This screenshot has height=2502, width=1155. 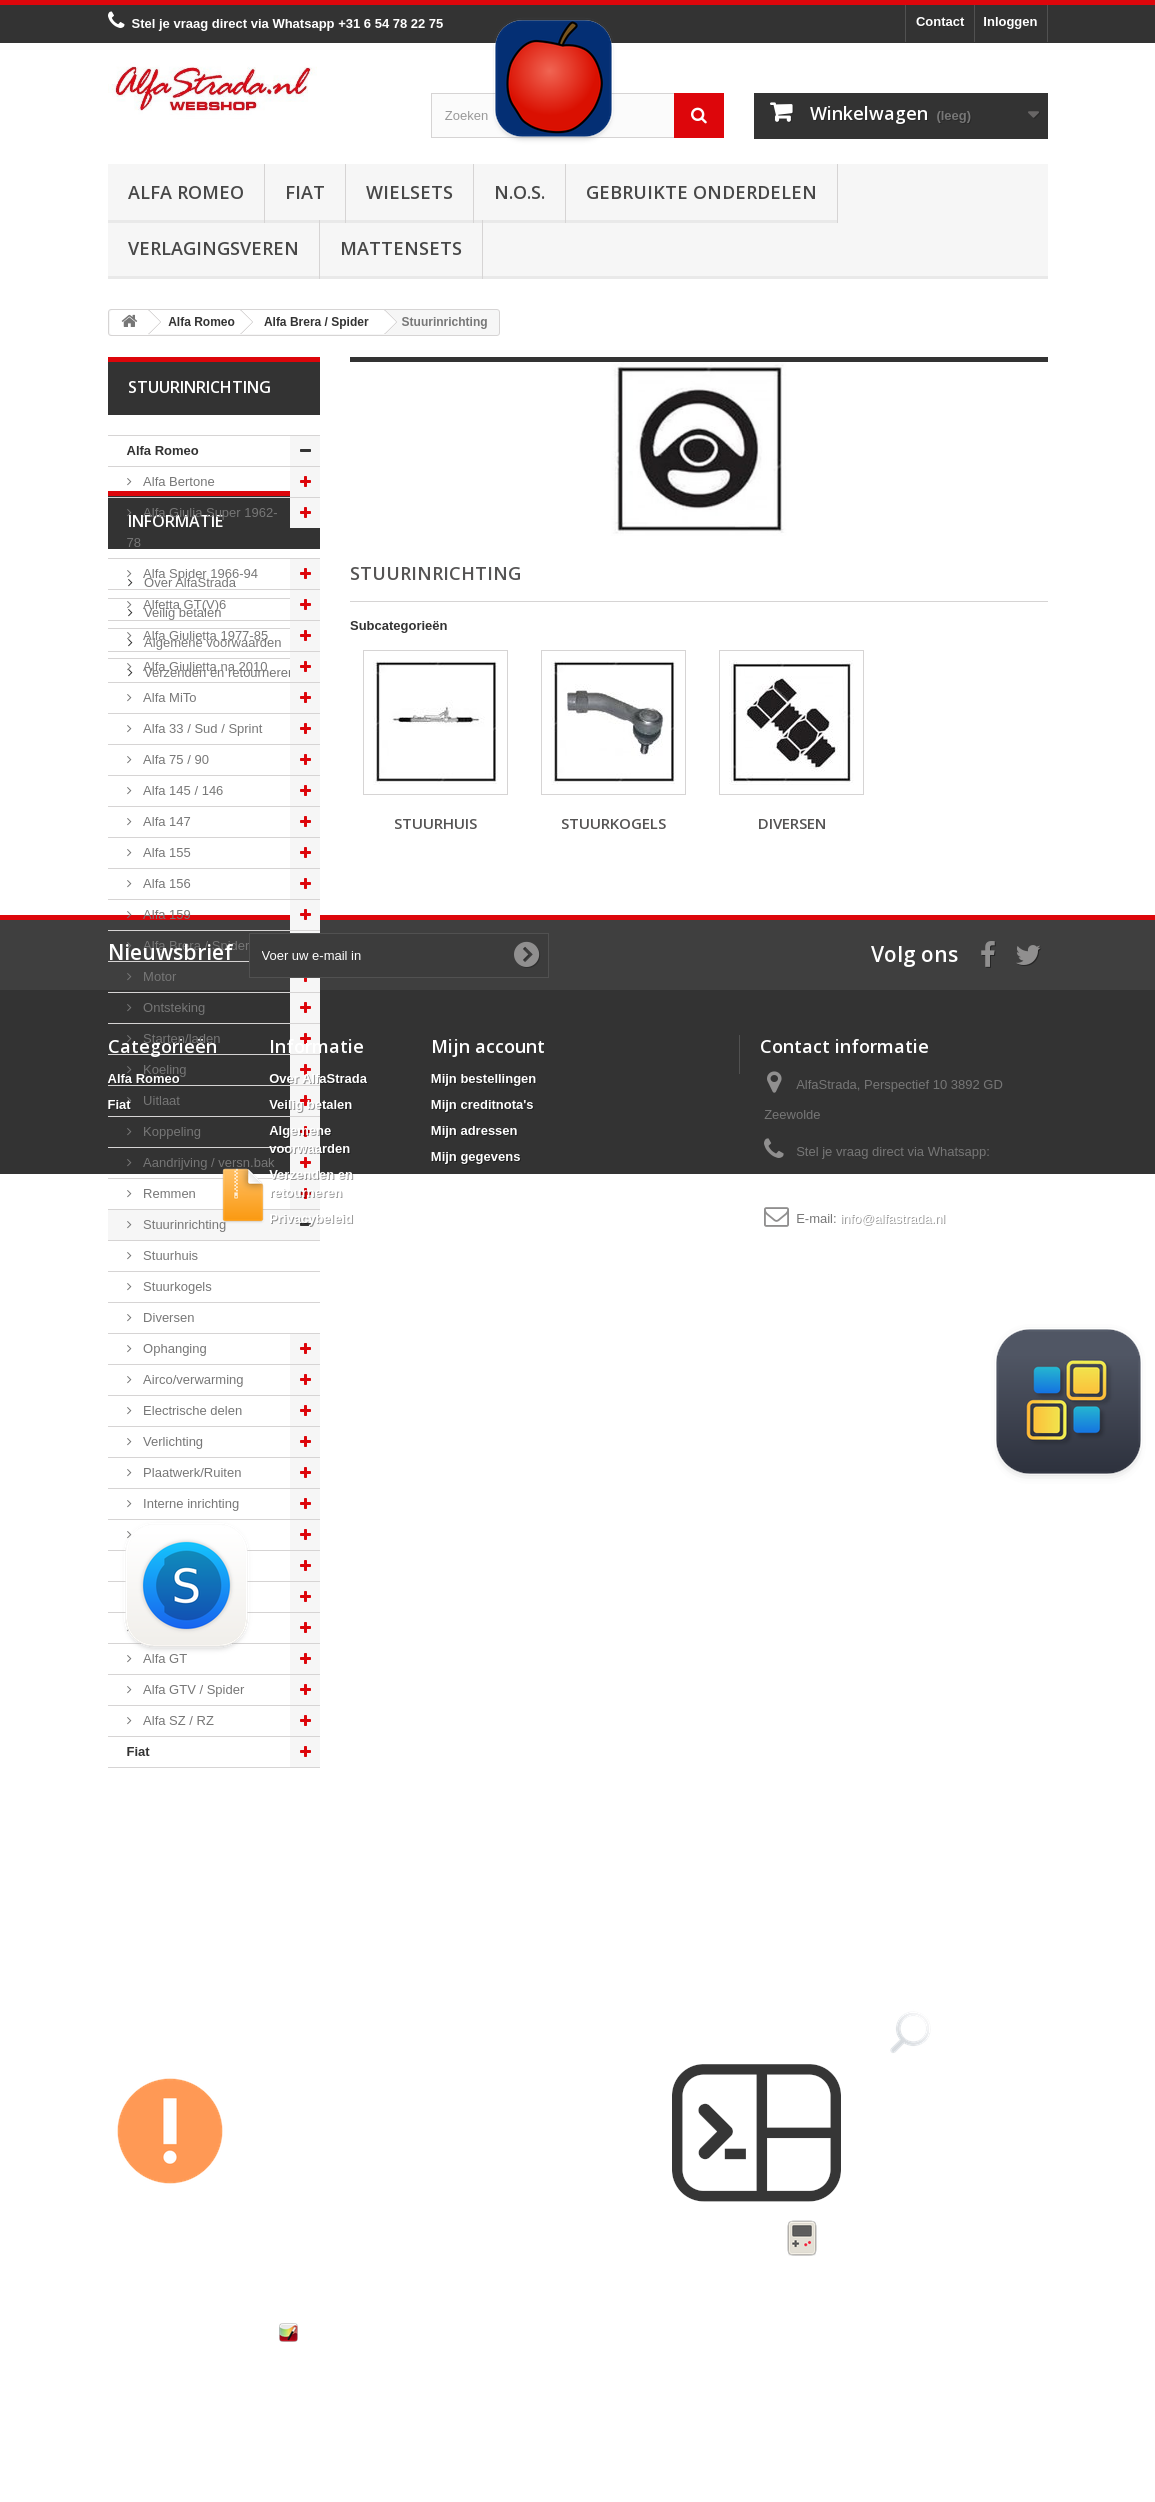 I want to click on launch gnome klotski sliding block puzzle game, so click(x=1068, y=1401).